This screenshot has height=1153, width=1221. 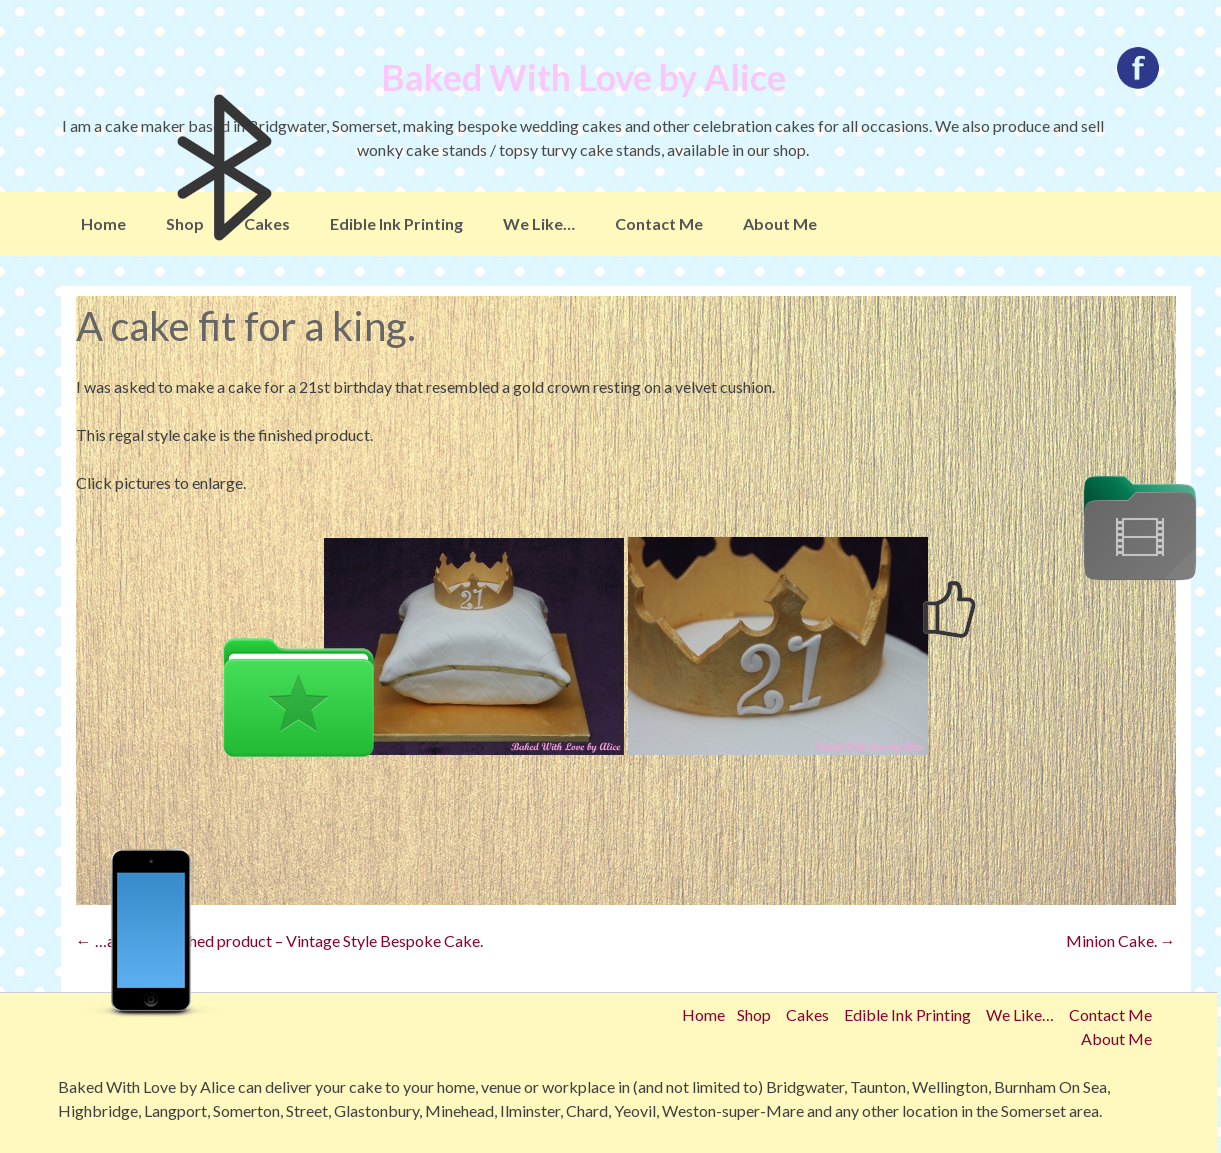 I want to click on access body and hand gesture emojis, so click(x=947, y=609).